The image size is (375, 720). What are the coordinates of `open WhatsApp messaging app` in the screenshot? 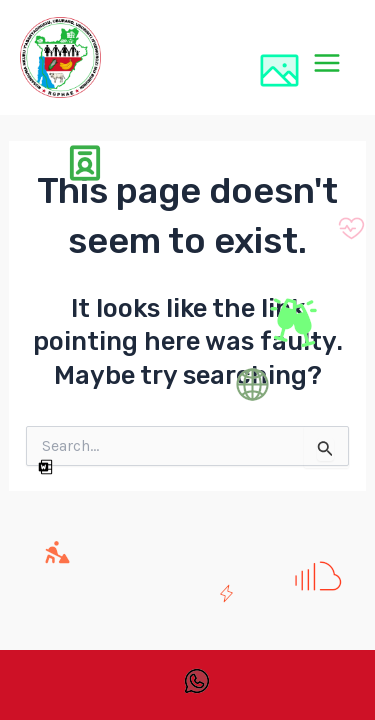 It's located at (197, 681).